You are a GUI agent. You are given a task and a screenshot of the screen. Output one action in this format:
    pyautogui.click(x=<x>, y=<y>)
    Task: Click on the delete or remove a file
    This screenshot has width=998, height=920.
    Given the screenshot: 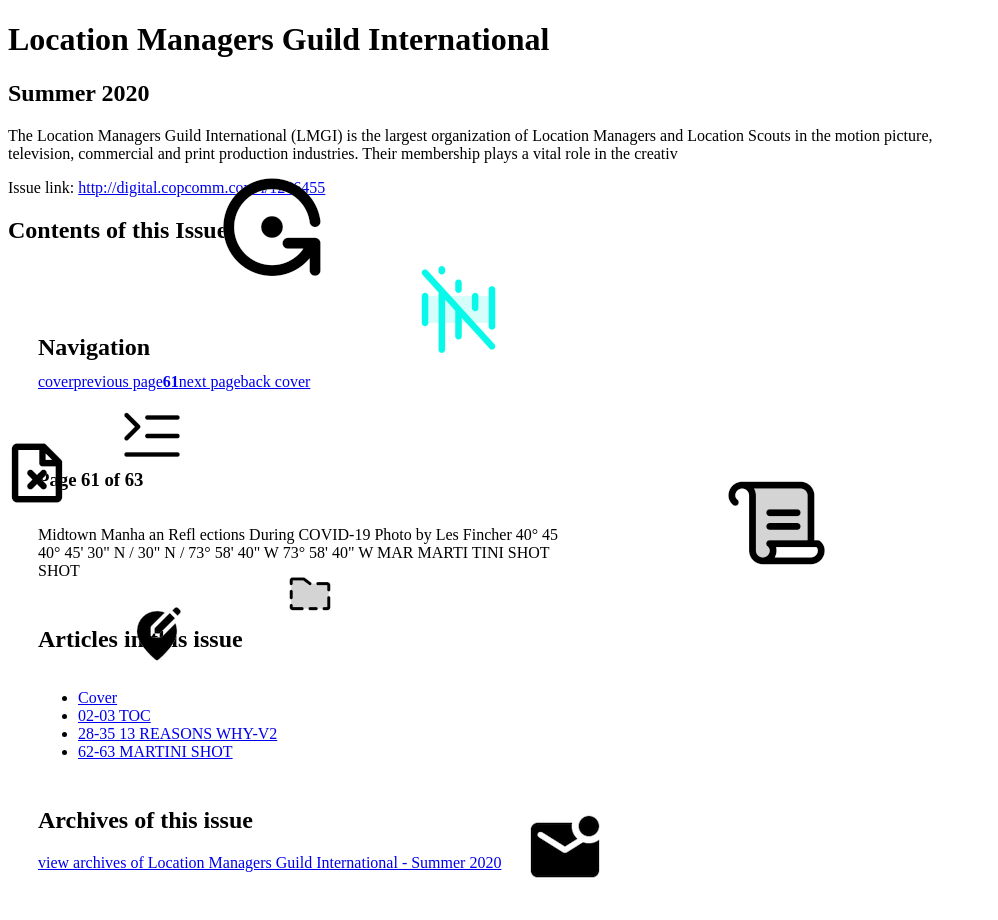 What is the action you would take?
    pyautogui.click(x=37, y=473)
    